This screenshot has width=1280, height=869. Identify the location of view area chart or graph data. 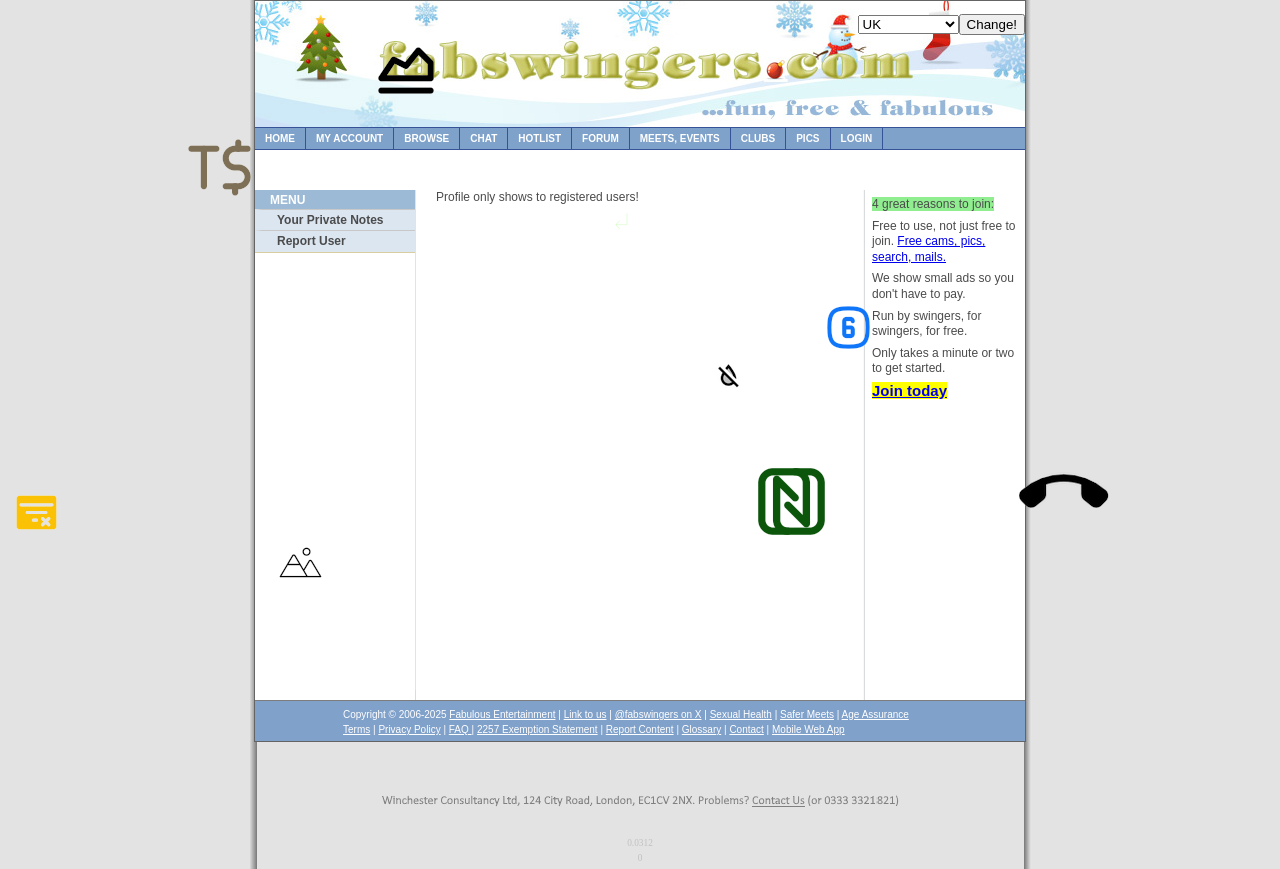
(406, 69).